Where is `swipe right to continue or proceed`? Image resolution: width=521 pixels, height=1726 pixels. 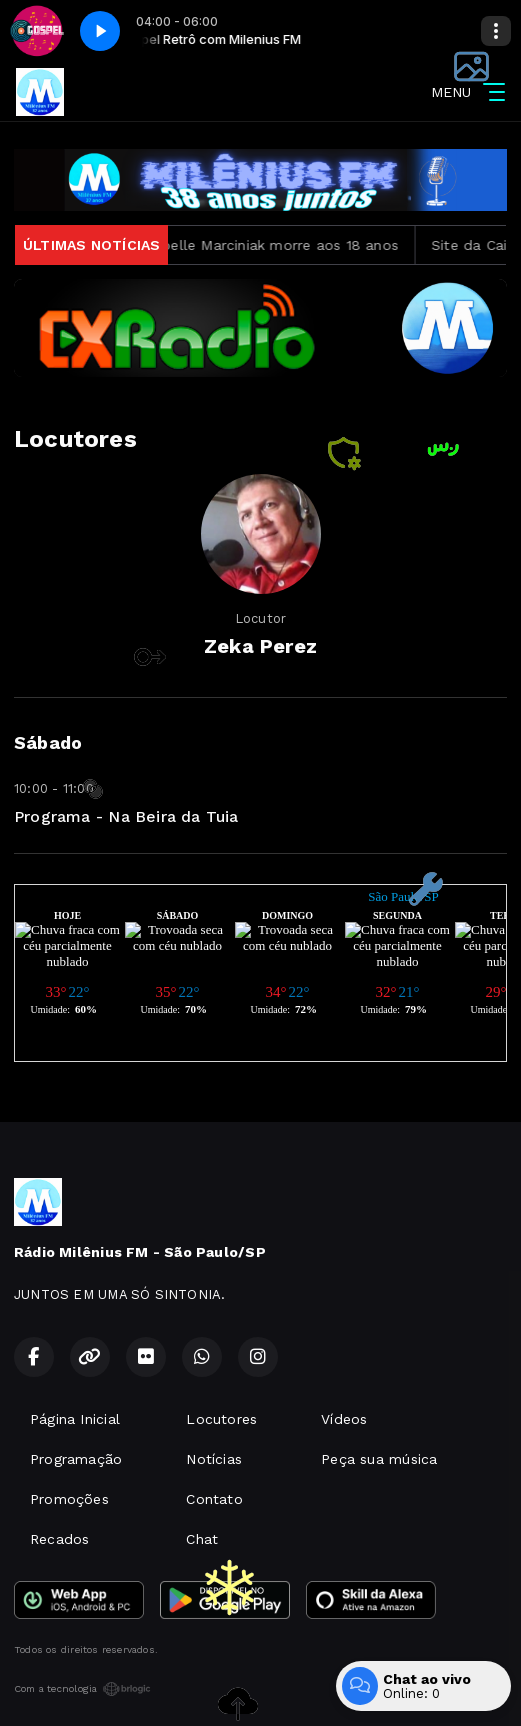 swipe right to continue or proceed is located at coordinates (150, 657).